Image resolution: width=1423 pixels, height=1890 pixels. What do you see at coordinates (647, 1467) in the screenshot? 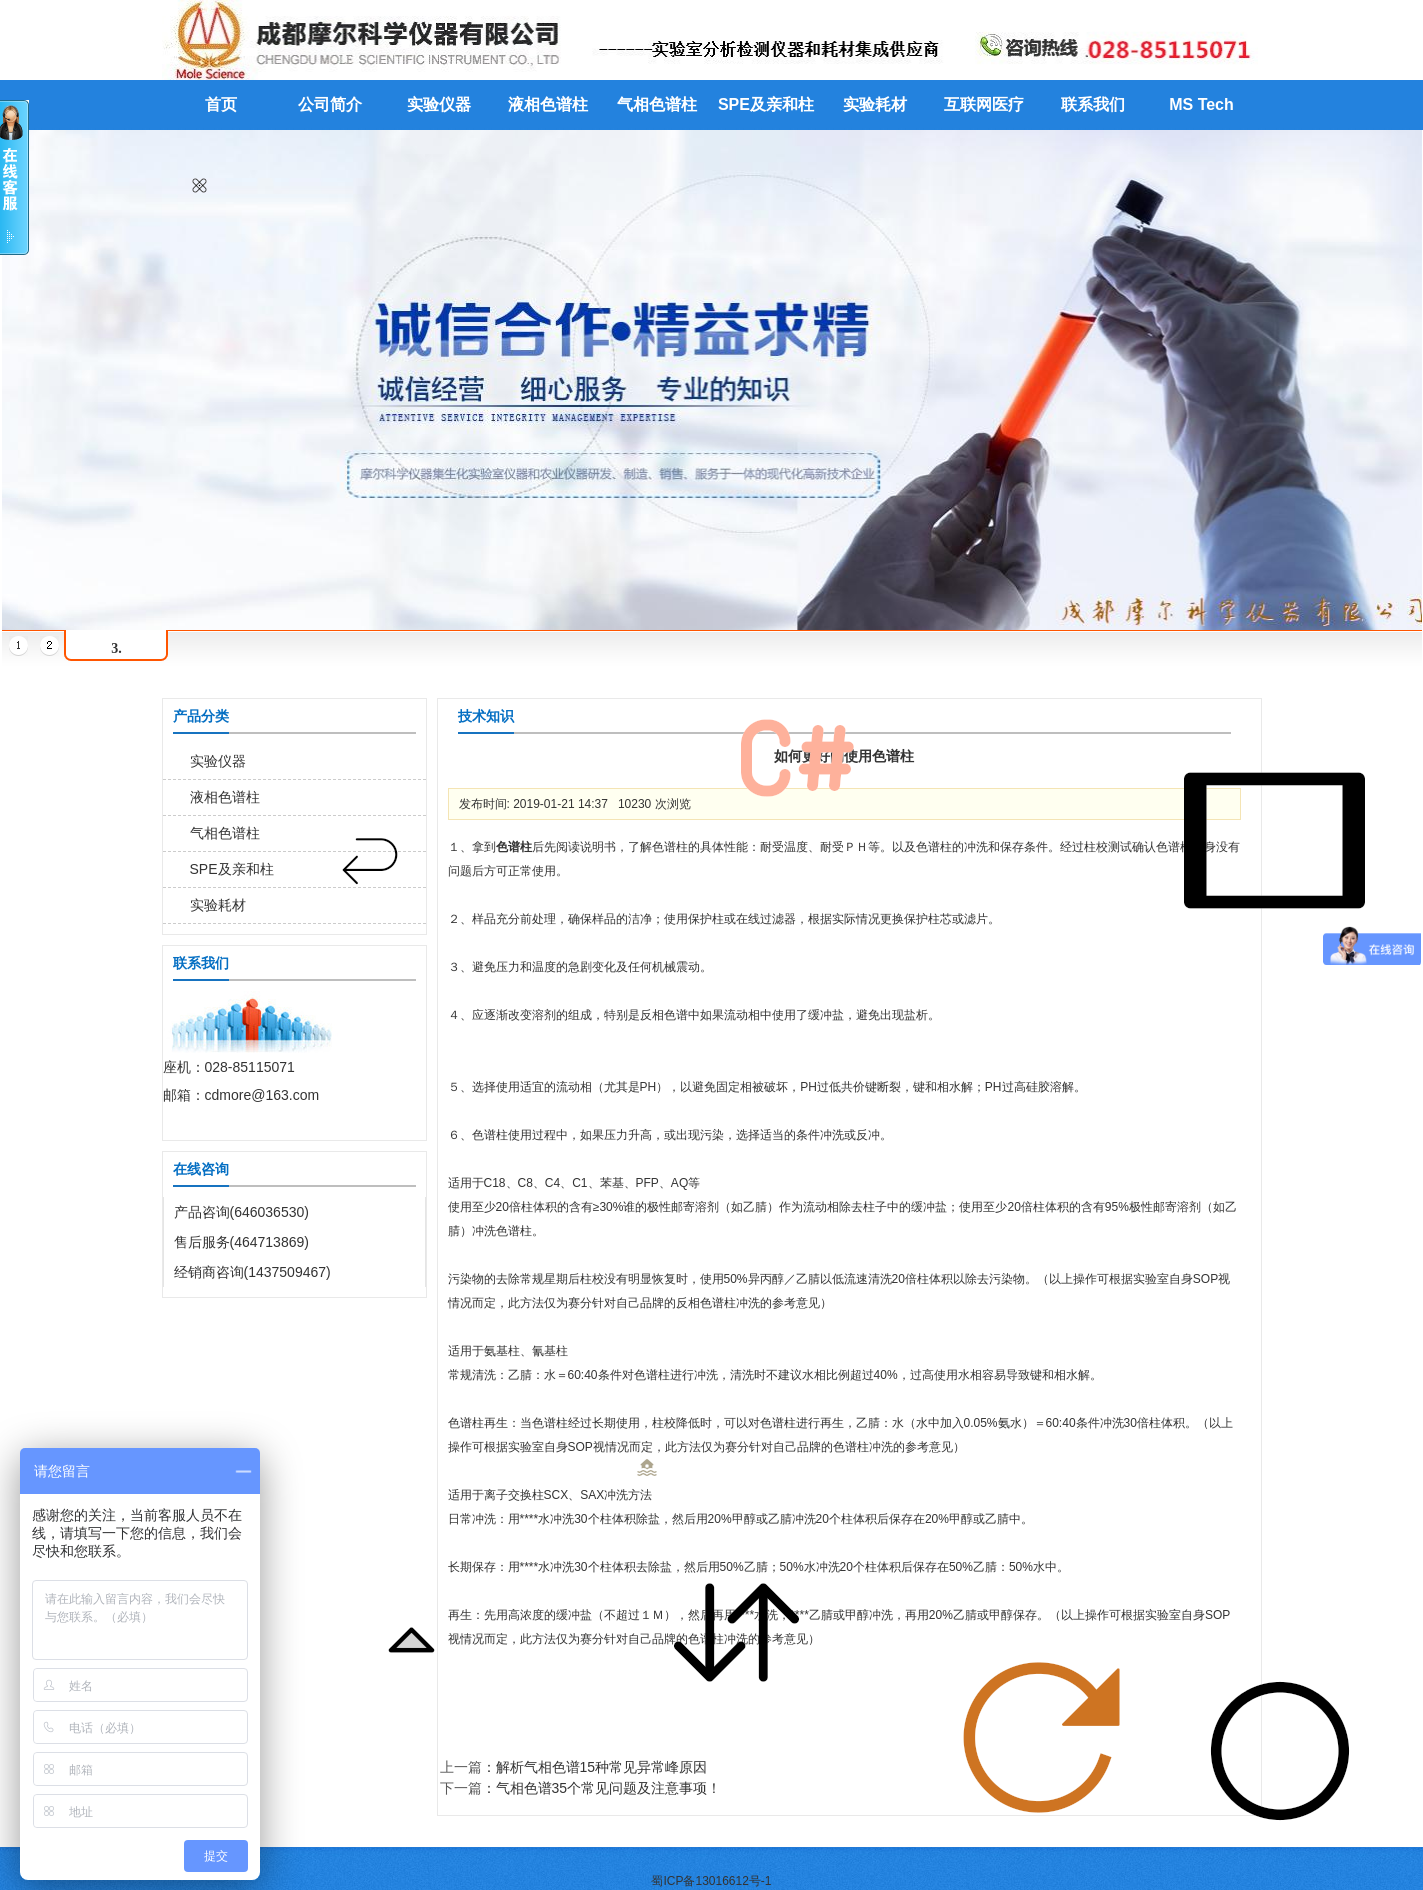
I see `indicates flood warning or water damage alert` at bounding box center [647, 1467].